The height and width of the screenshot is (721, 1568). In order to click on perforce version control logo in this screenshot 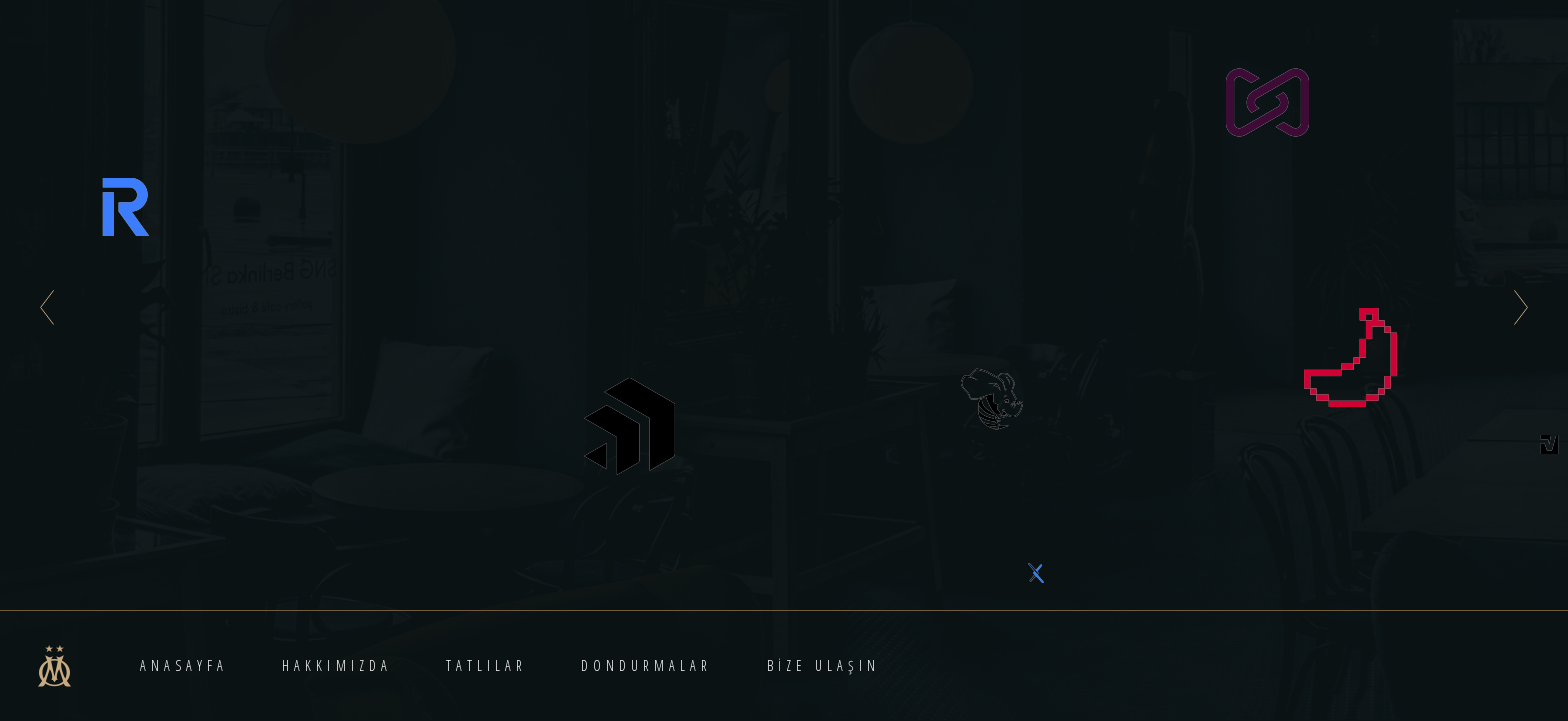, I will do `click(1267, 102)`.